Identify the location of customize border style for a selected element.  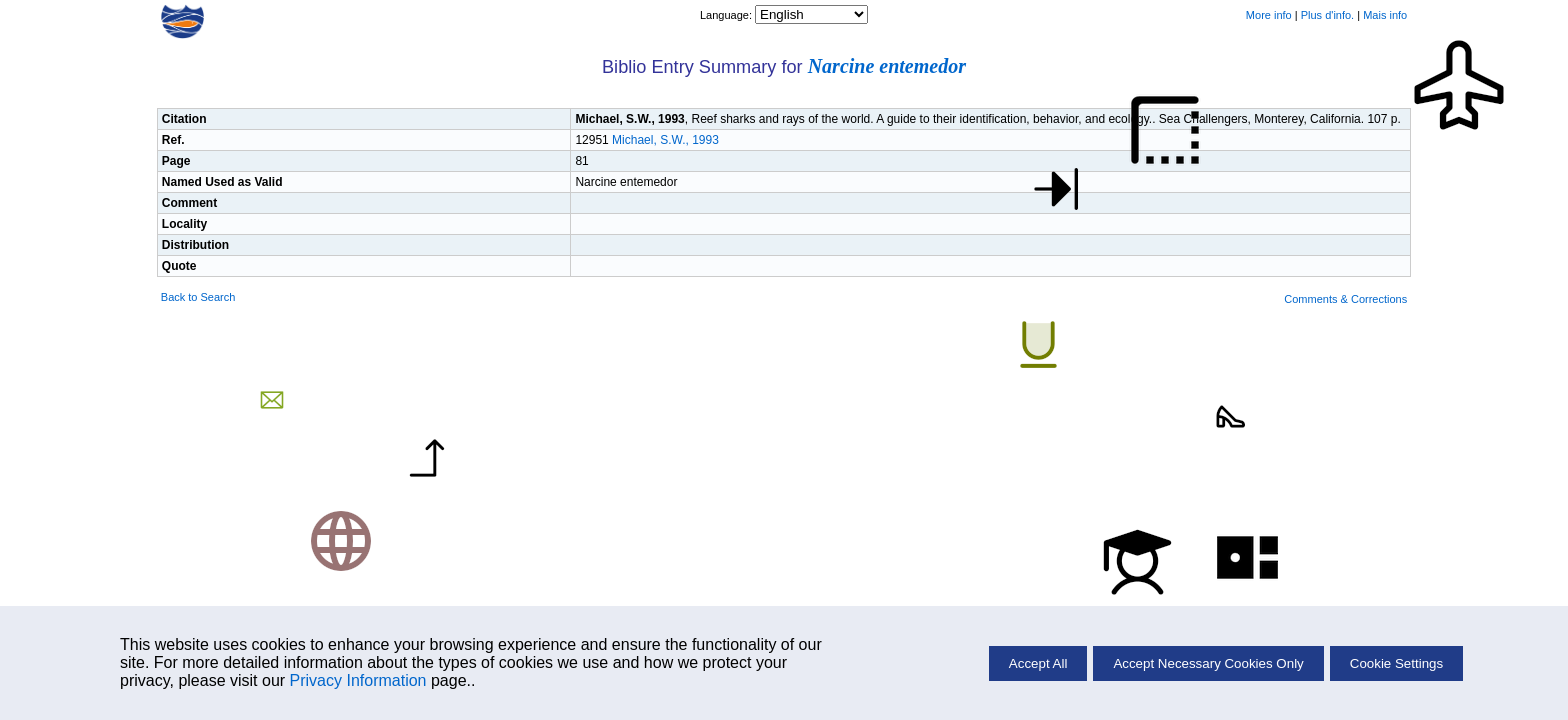
(1165, 130).